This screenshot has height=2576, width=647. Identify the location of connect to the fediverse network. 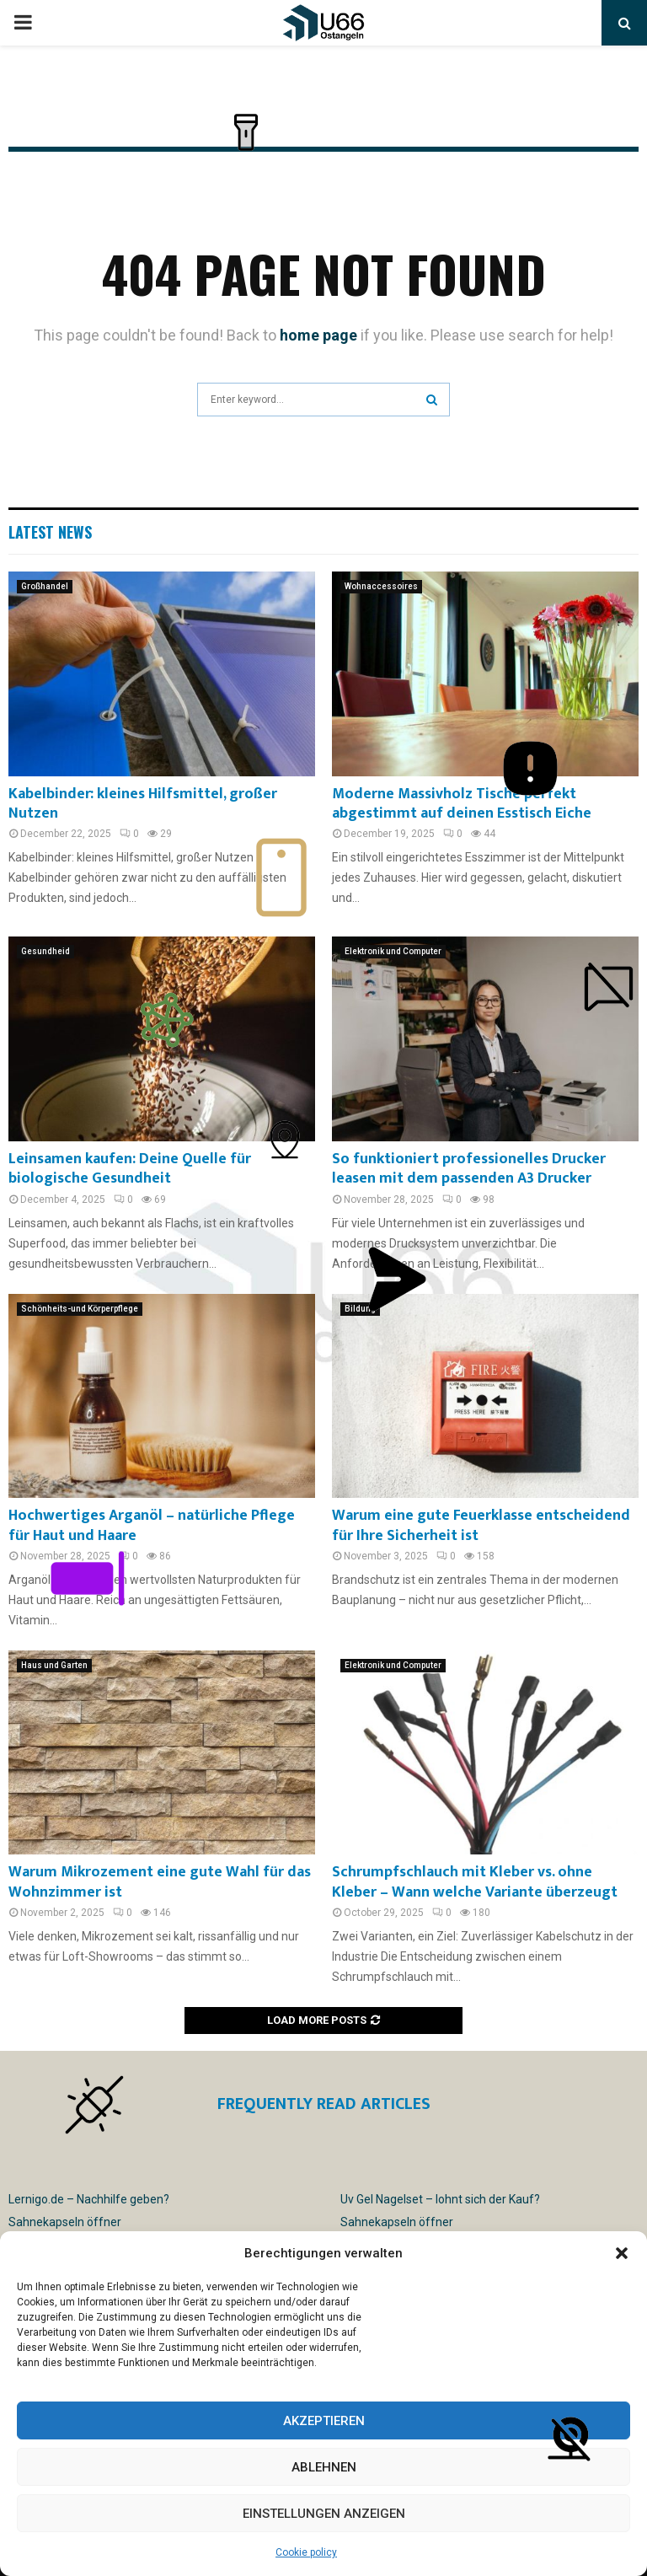
(166, 1020).